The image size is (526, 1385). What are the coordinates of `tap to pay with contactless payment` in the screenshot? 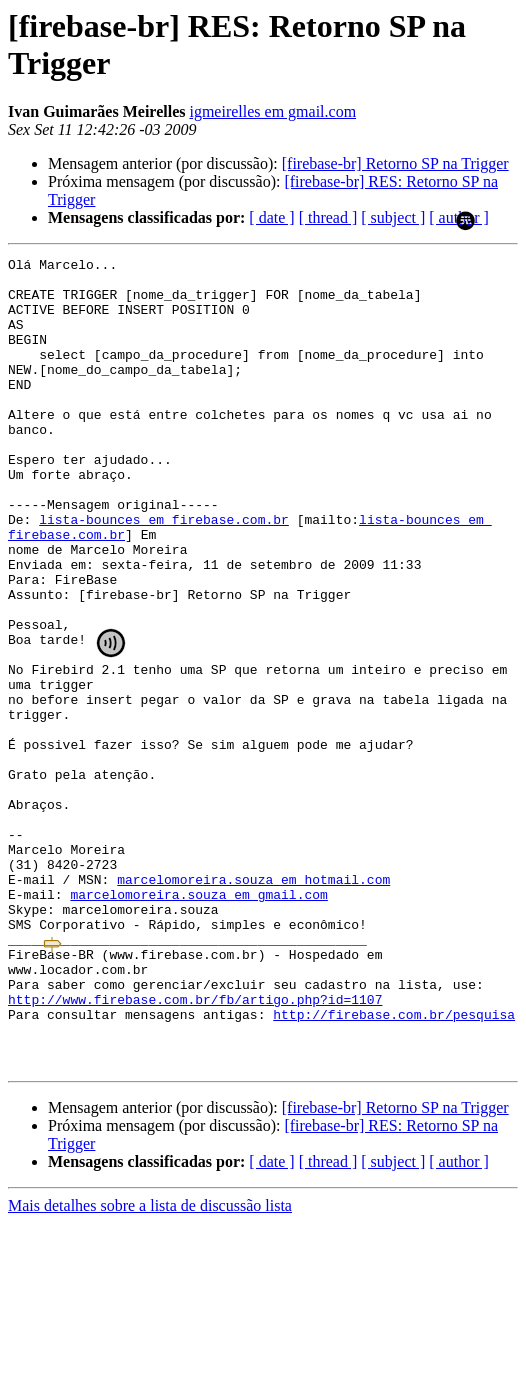 It's located at (111, 643).